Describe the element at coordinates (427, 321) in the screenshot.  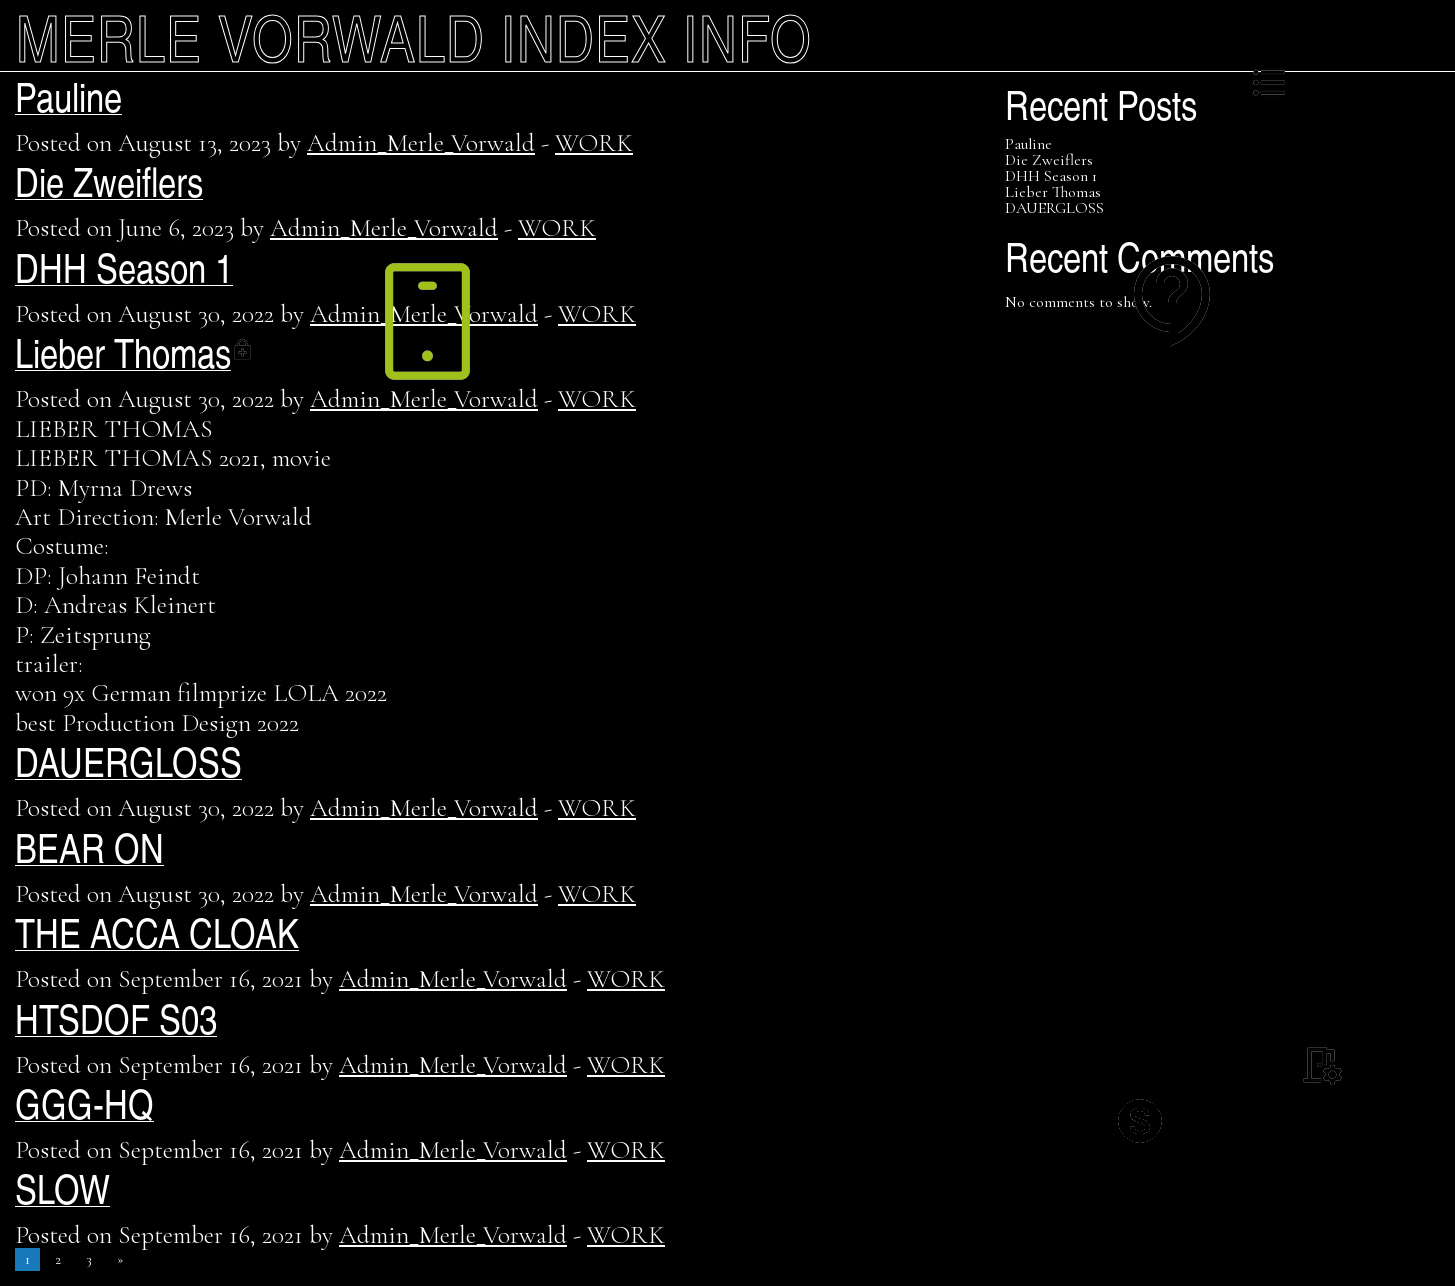
I see `view mobile device settings` at that location.